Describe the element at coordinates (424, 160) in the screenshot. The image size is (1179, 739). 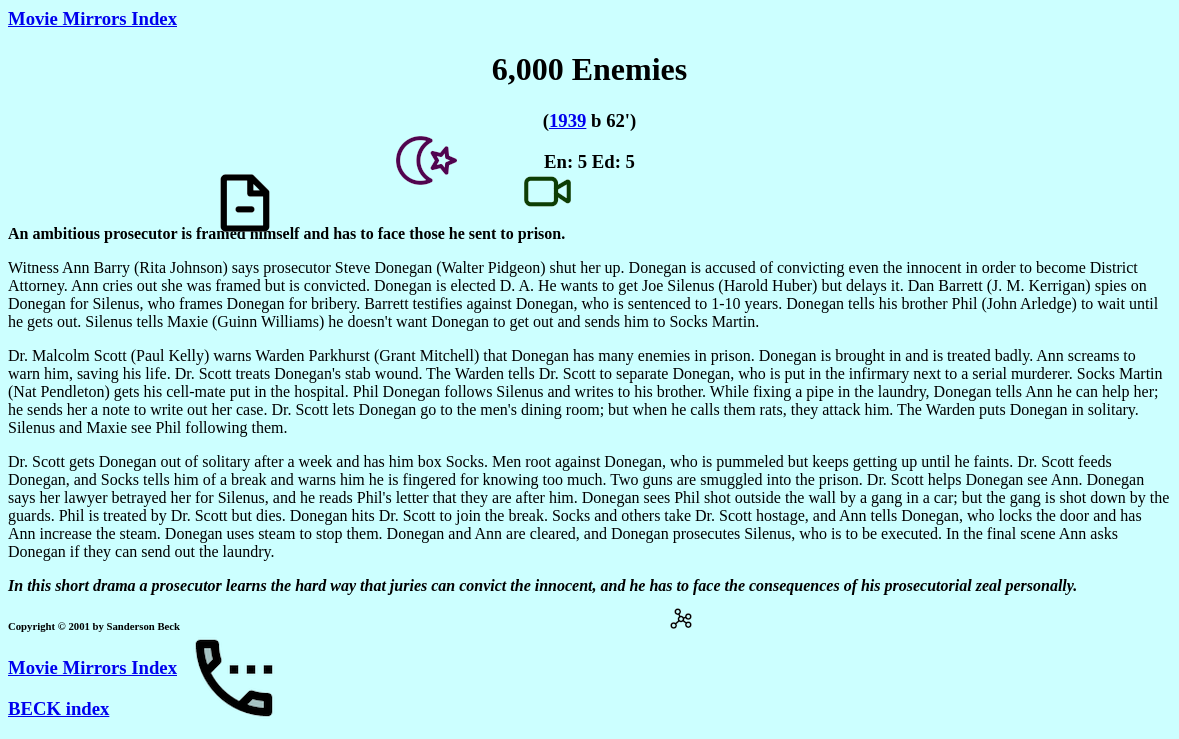
I see `indicates Islamic religious content or features` at that location.